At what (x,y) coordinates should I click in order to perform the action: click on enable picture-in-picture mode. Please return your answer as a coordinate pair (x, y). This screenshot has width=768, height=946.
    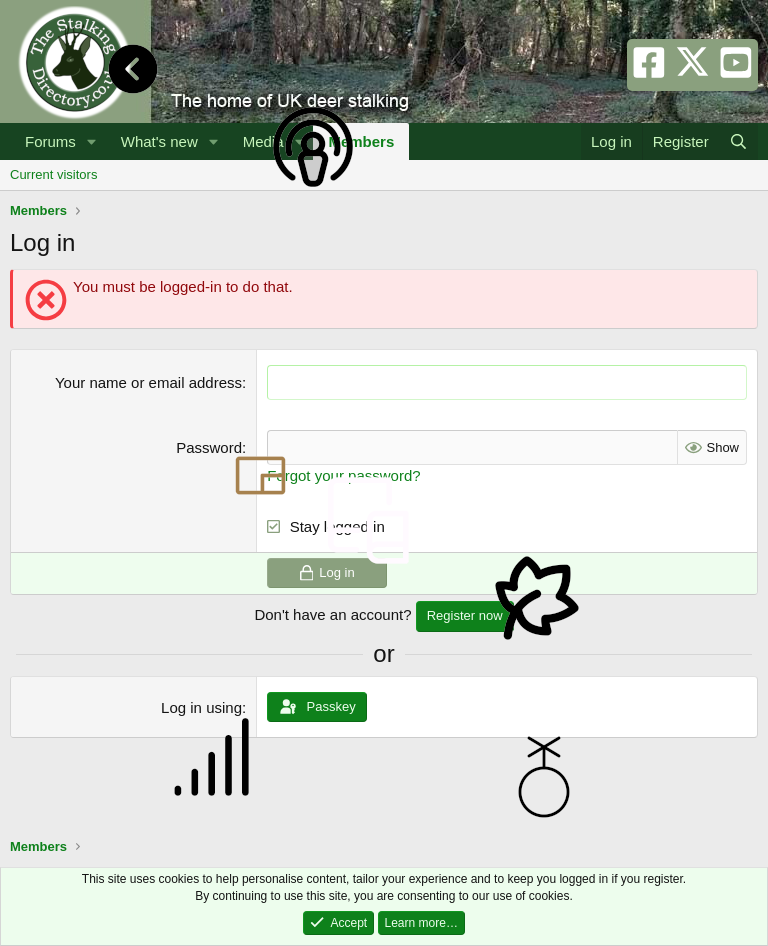
    Looking at the image, I should click on (260, 475).